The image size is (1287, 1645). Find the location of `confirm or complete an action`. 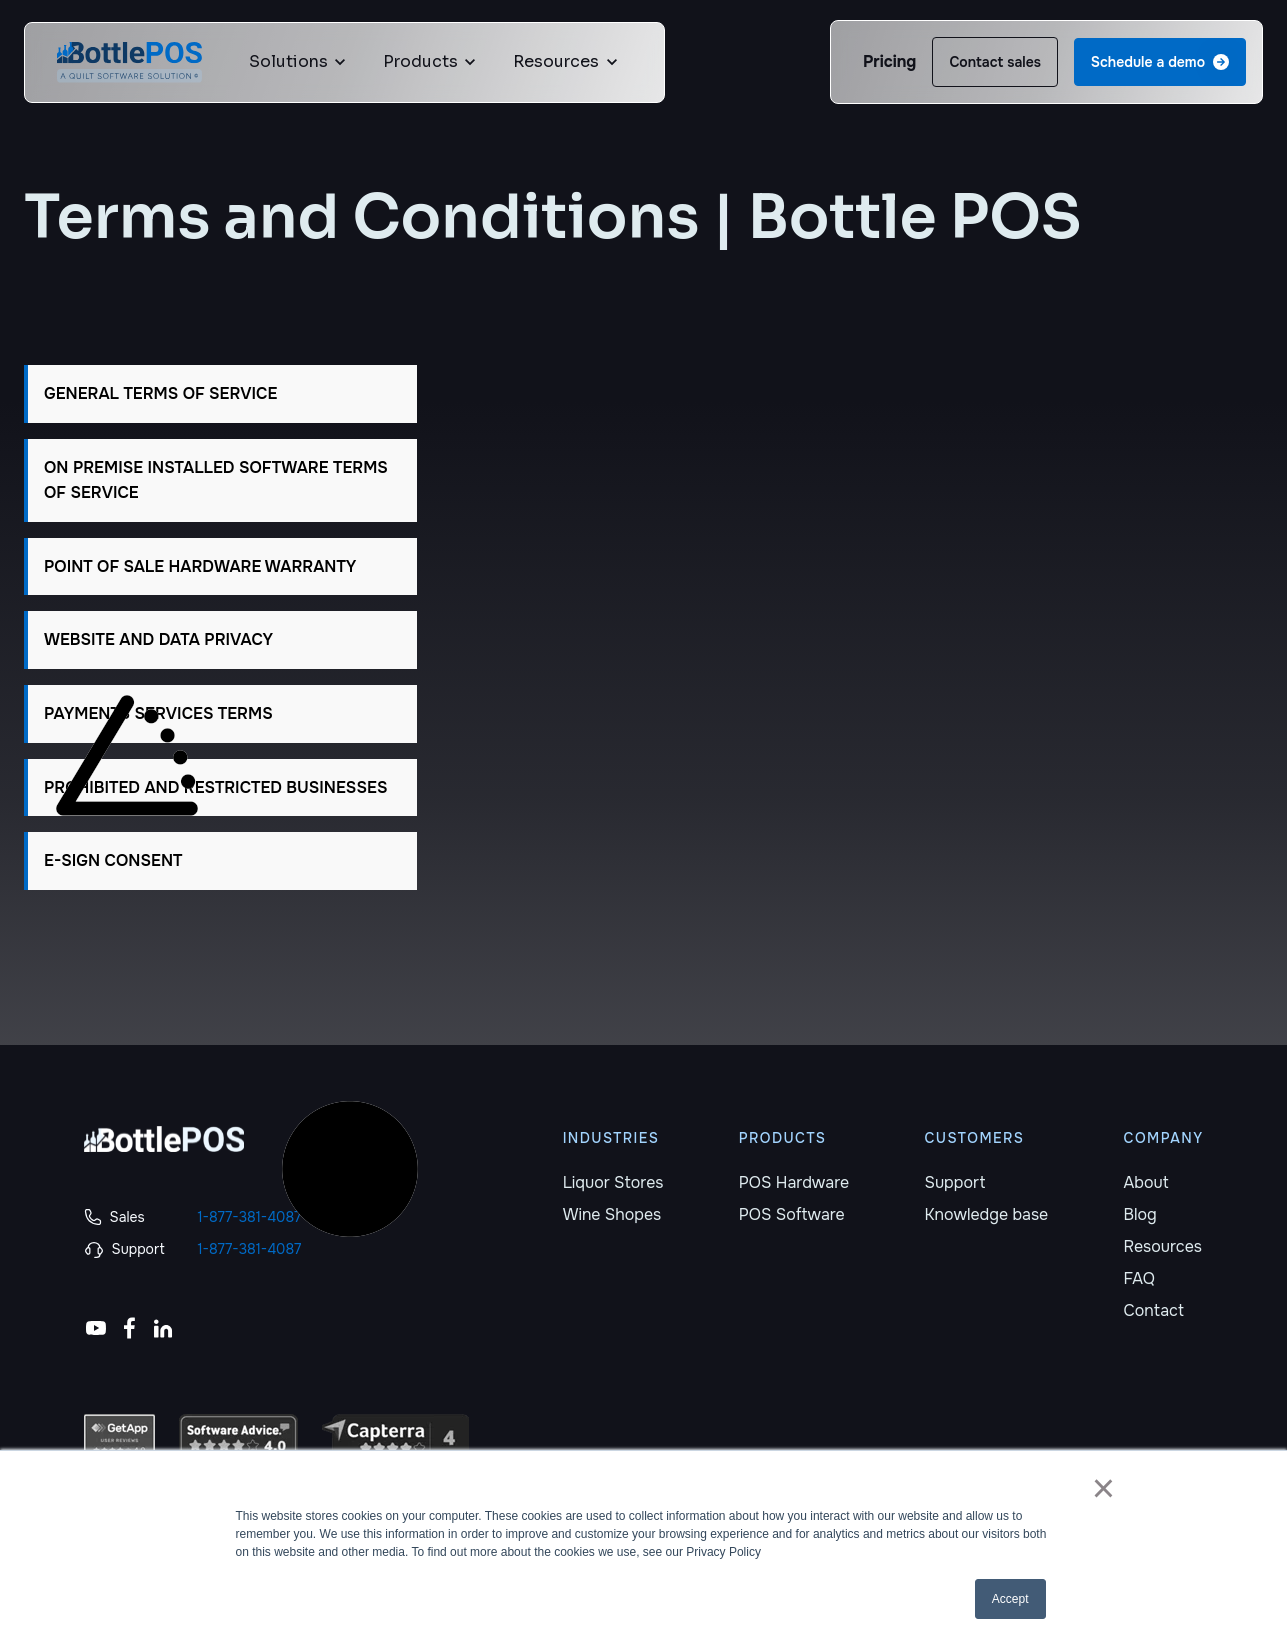

confirm or complete an action is located at coordinates (350, 1169).